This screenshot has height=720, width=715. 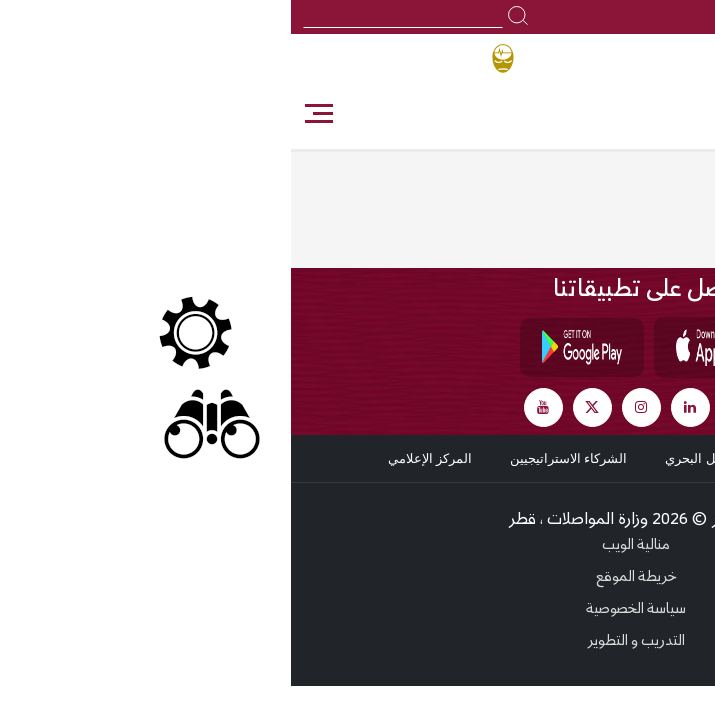 I want to click on indicates player is in a coma or unconscious state, so click(x=502, y=58).